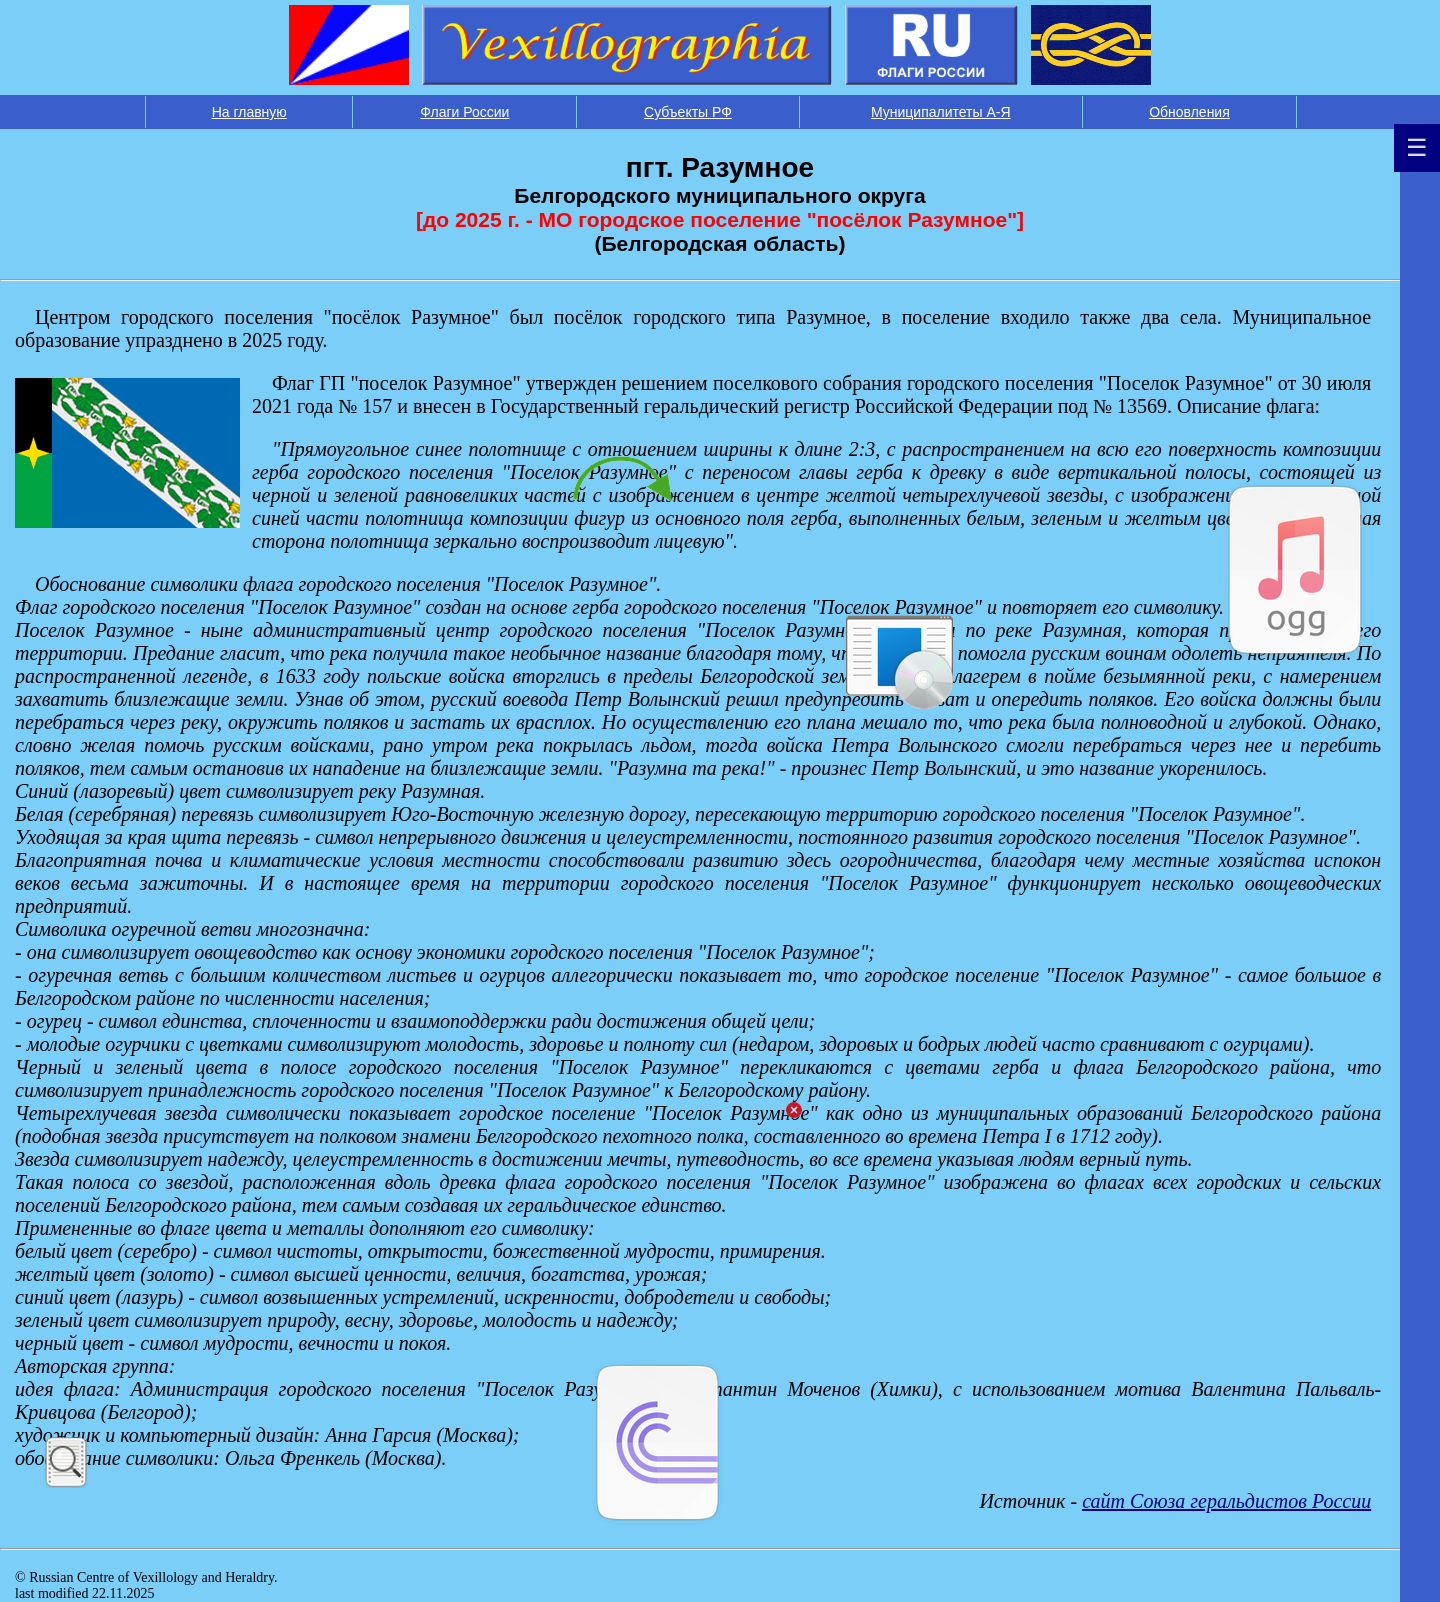  Describe the element at coordinates (66, 1462) in the screenshot. I see `open gnome logs application` at that location.